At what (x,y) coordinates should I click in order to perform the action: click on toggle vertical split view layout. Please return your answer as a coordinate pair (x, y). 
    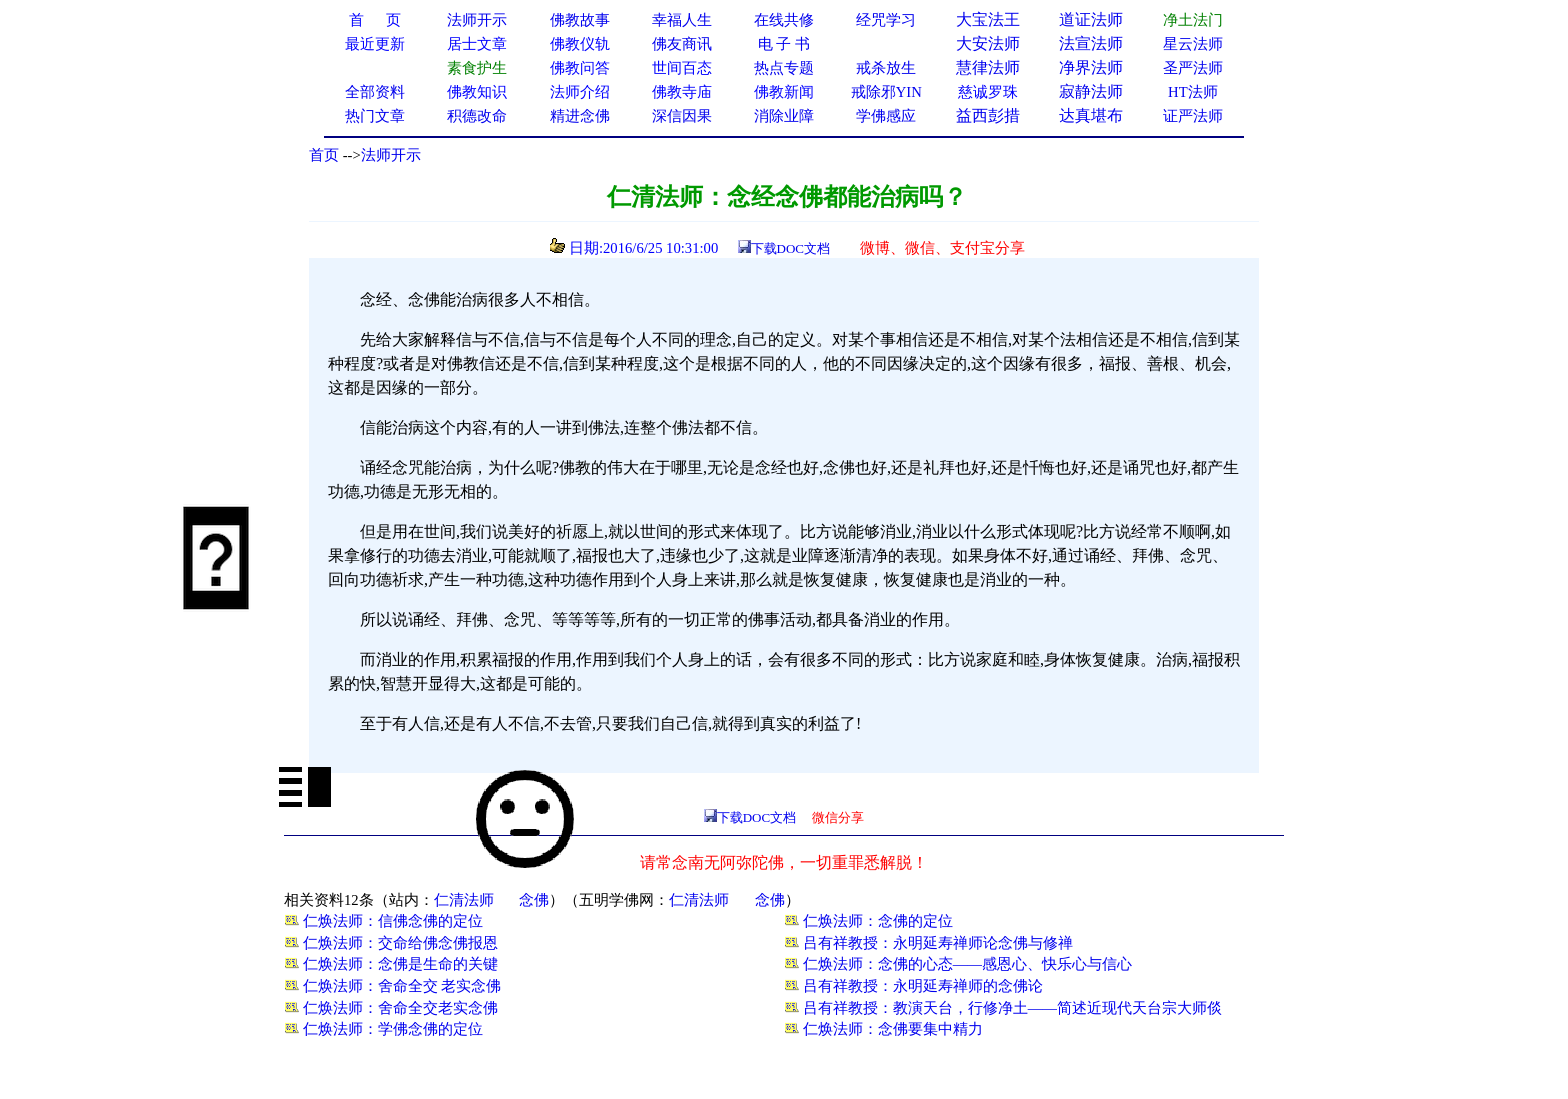
    Looking at the image, I should click on (305, 787).